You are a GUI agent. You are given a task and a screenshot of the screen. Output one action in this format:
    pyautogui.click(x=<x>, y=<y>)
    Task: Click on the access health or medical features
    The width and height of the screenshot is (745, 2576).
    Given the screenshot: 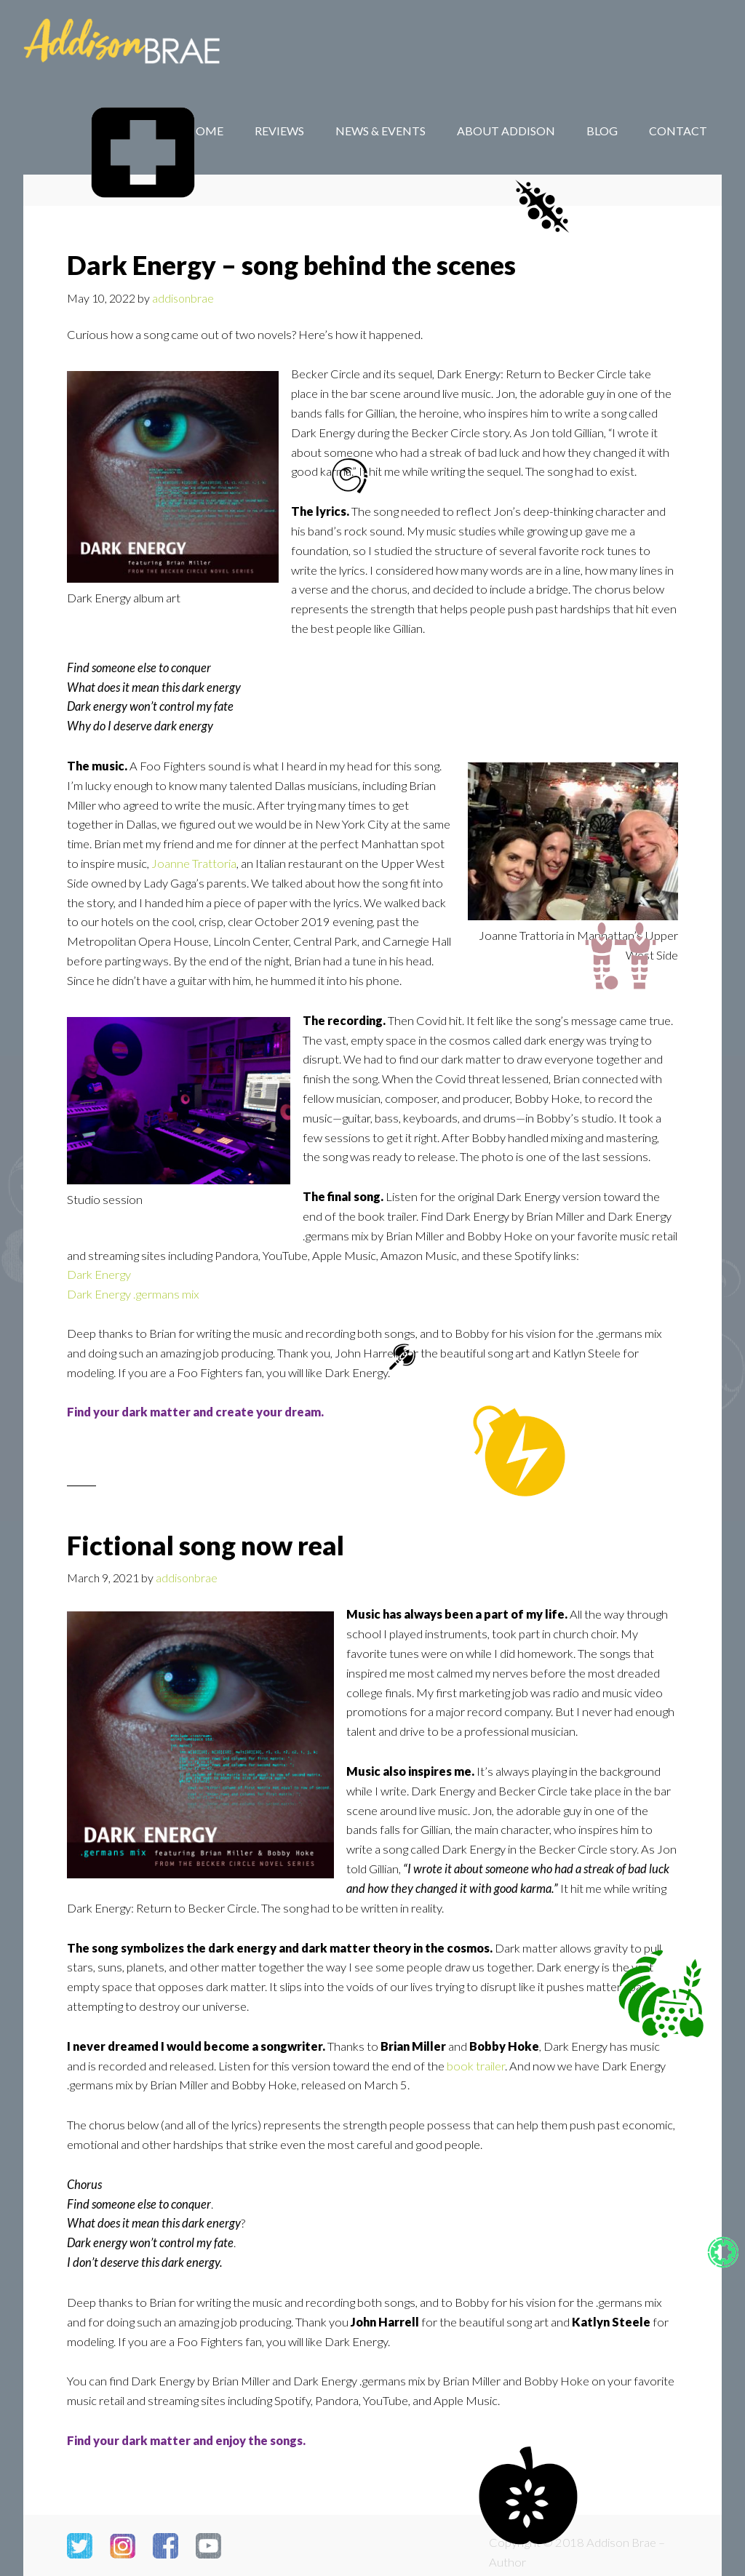 What is the action you would take?
    pyautogui.click(x=143, y=152)
    